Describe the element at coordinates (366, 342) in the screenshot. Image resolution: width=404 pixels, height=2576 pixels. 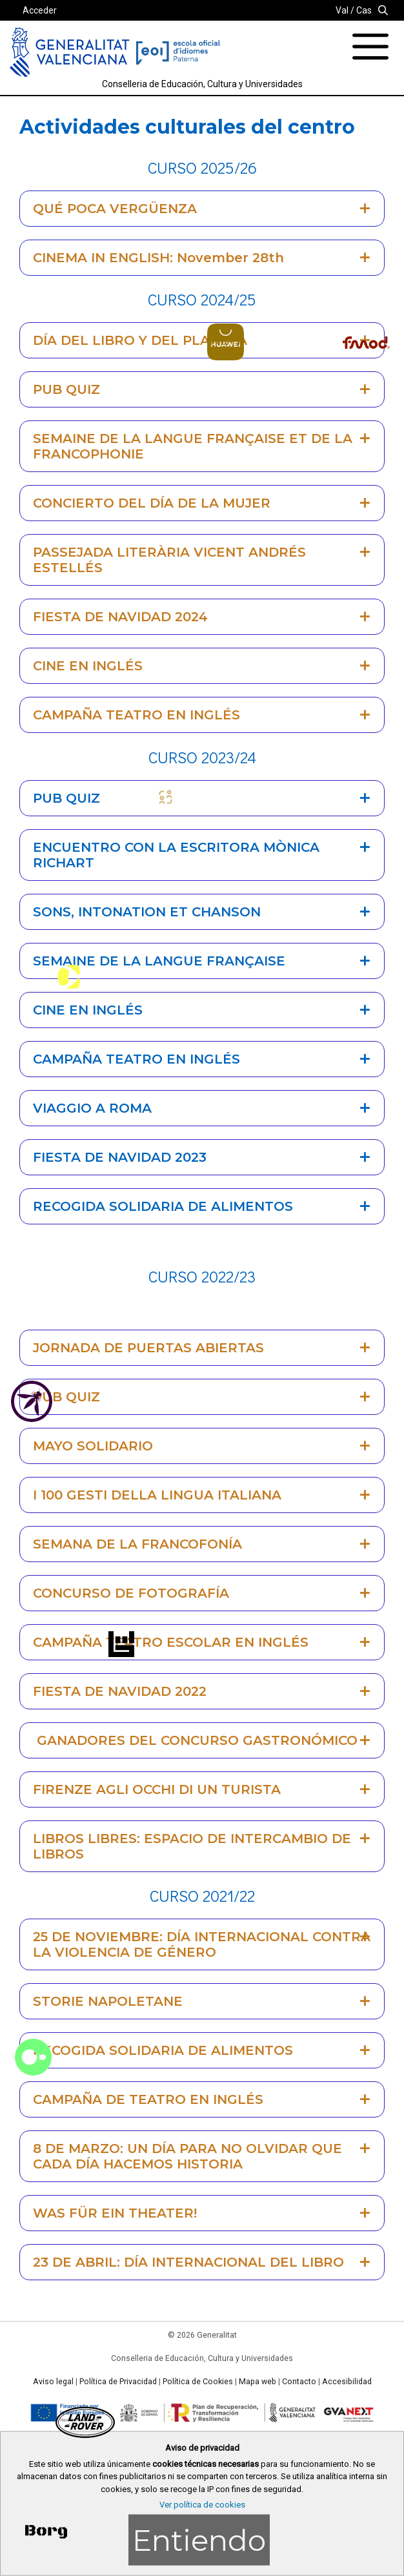
I see `fmod audio middleware logo` at that location.